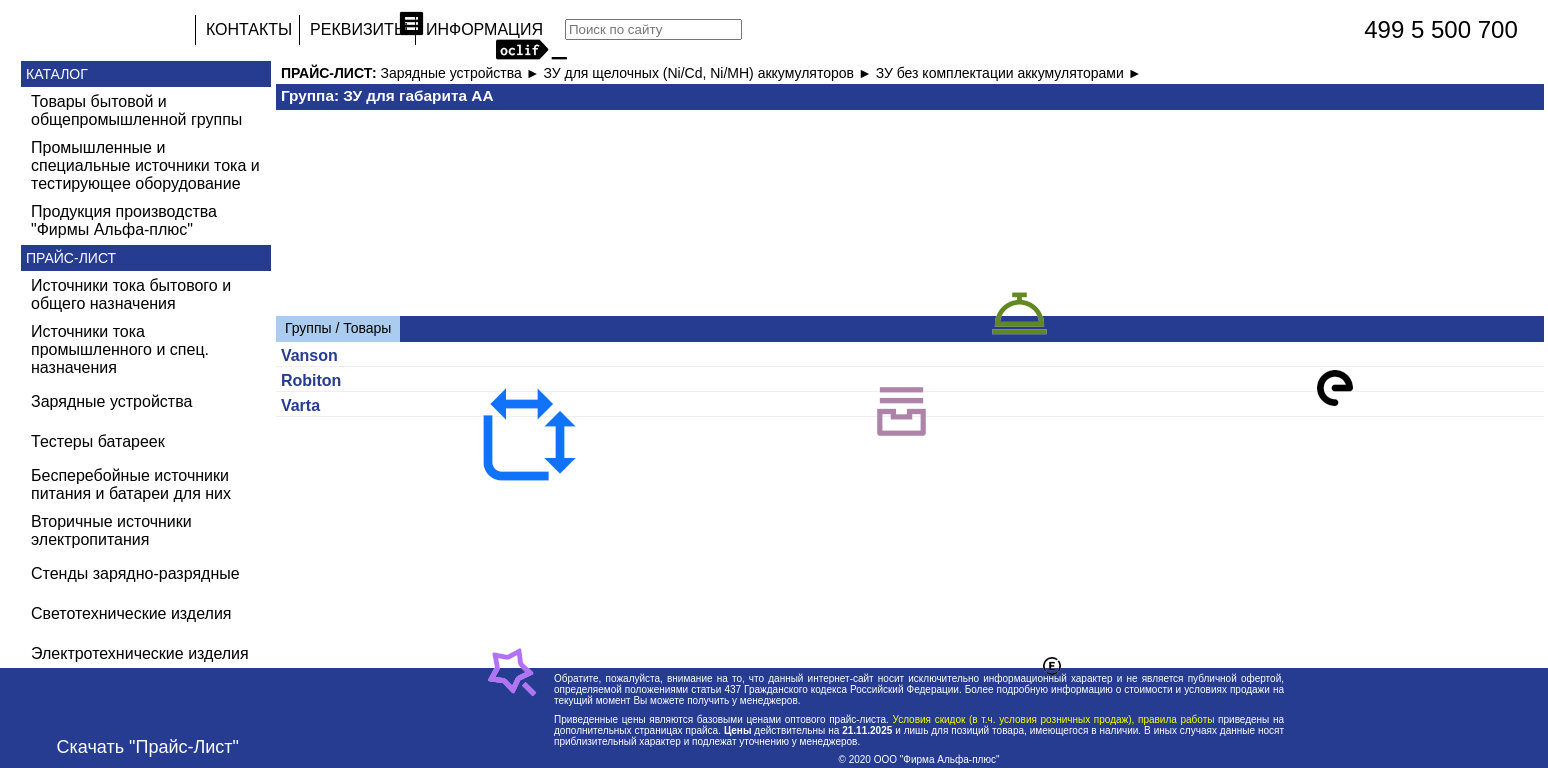 Image resolution: width=1548 pixels, height=768 pixels. Describe the element at coordinates (1019, 314) in the screenshot. I see `request customer service or support` at that location.